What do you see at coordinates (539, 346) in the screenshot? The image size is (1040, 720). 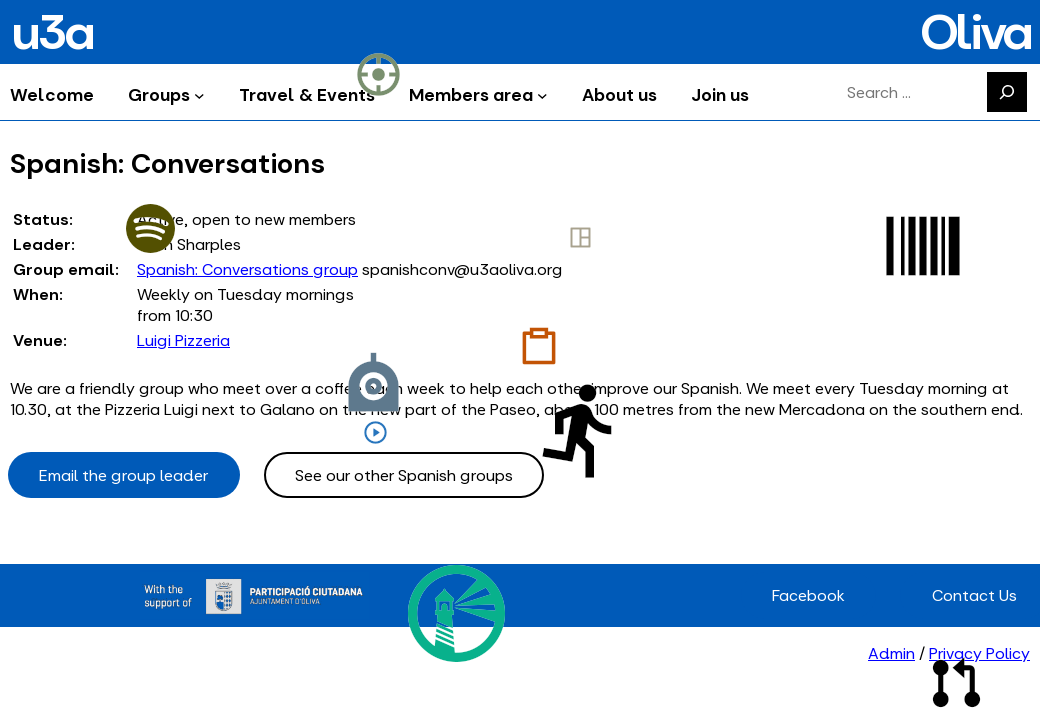 I see `copy to clipboard` at bounding box center [539, 346].